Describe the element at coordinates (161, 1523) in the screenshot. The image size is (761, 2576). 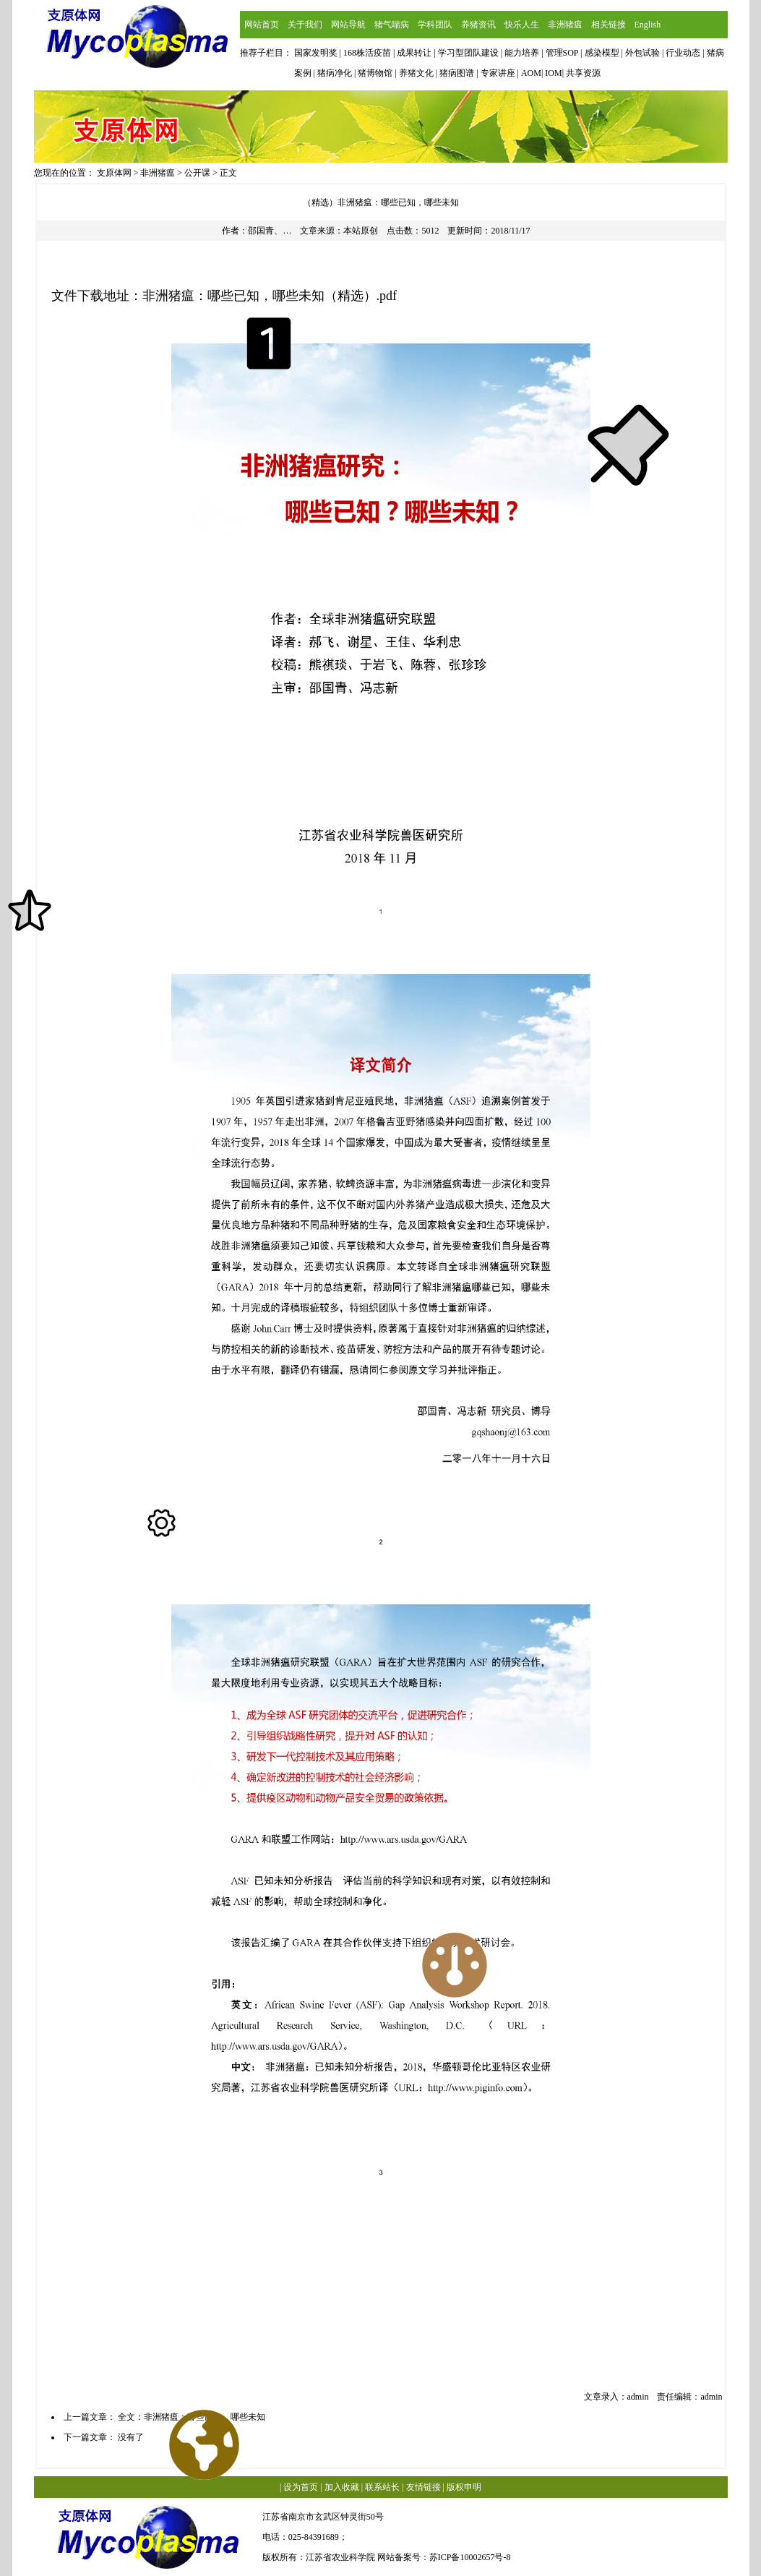
I see `open settings` at that location.